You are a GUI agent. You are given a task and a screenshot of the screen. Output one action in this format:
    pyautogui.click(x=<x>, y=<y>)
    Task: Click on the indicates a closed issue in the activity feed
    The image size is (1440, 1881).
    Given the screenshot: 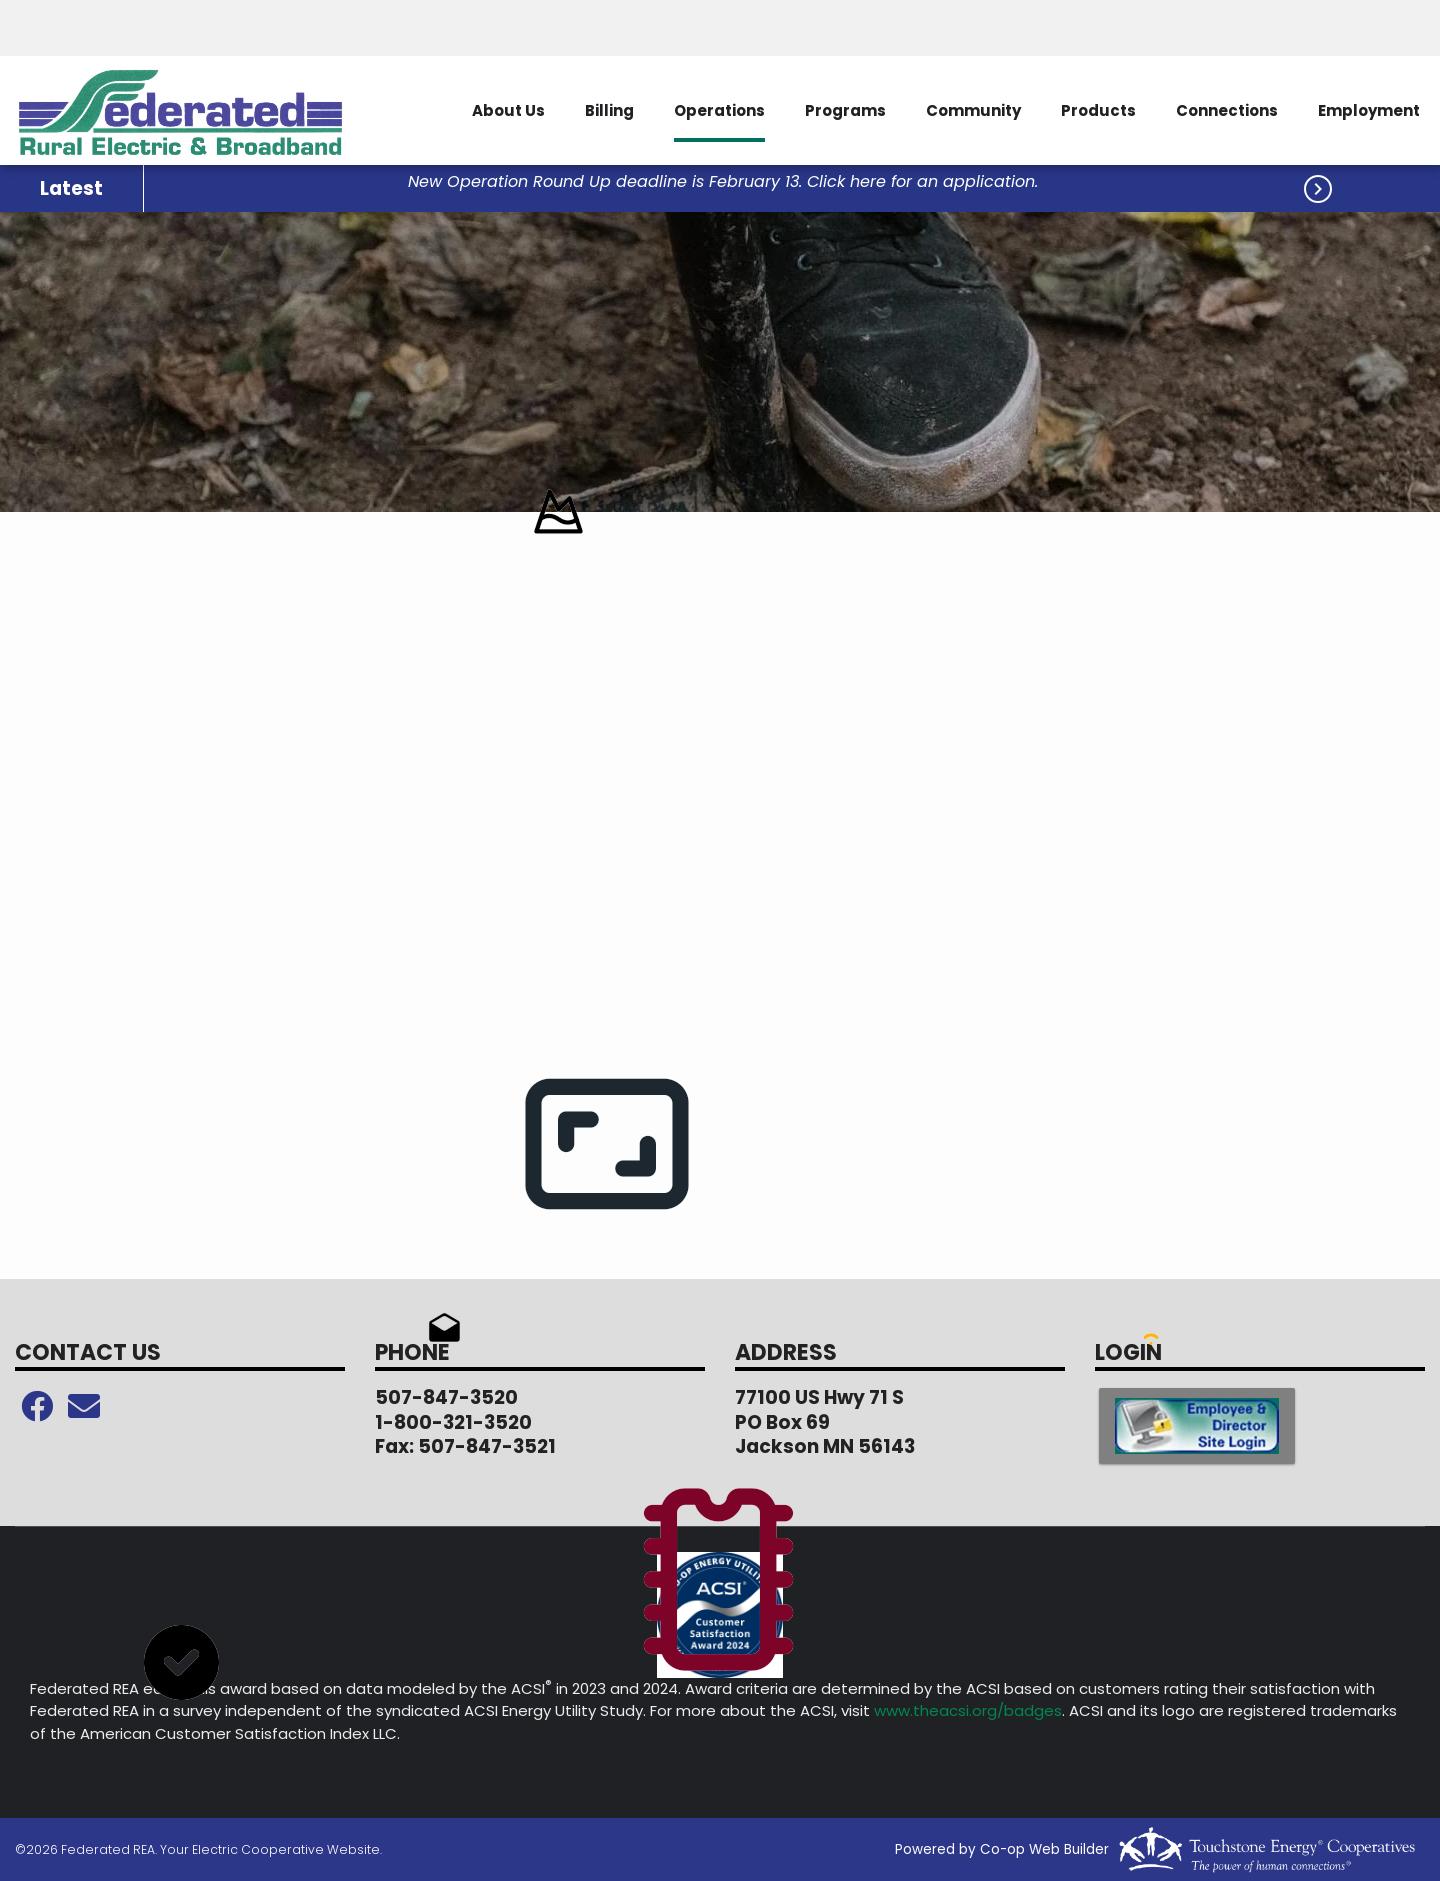 What is the action you would take?
    pyautogui.click(x=181, y=1662)
    